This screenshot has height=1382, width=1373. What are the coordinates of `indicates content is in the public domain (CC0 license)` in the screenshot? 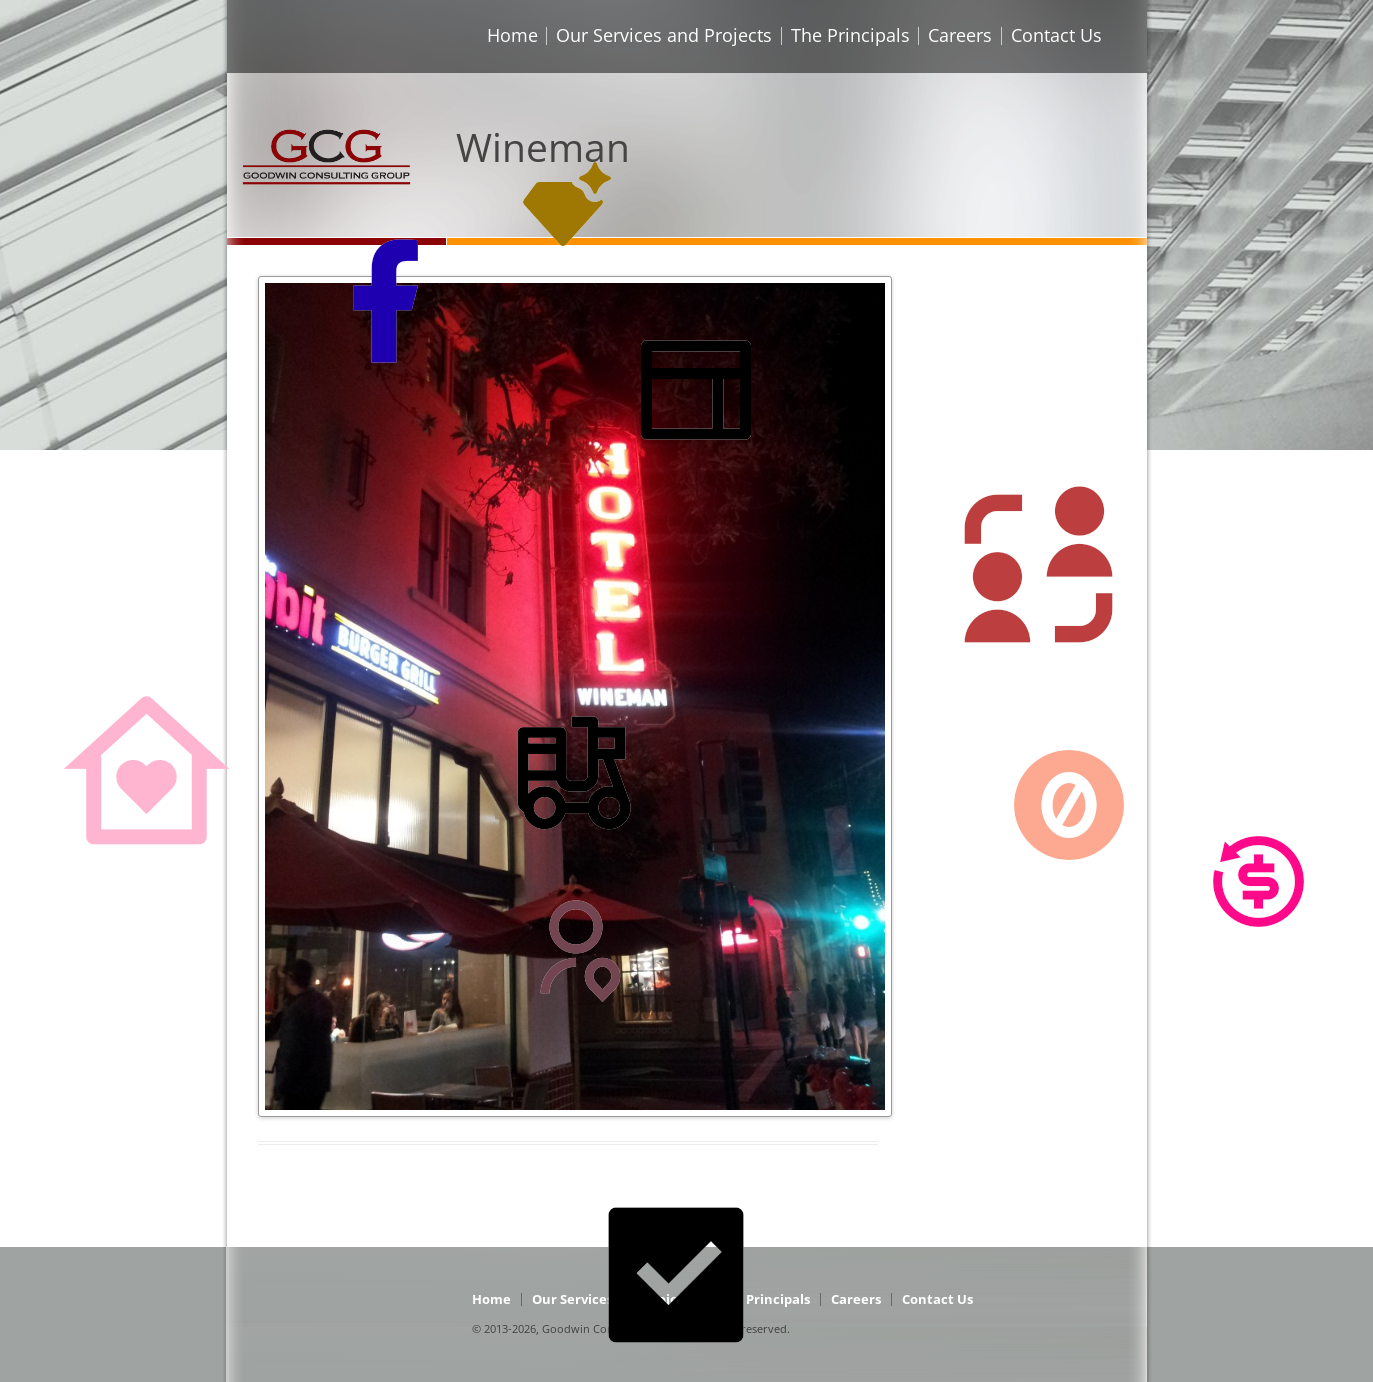 It's located at (1069, 805).